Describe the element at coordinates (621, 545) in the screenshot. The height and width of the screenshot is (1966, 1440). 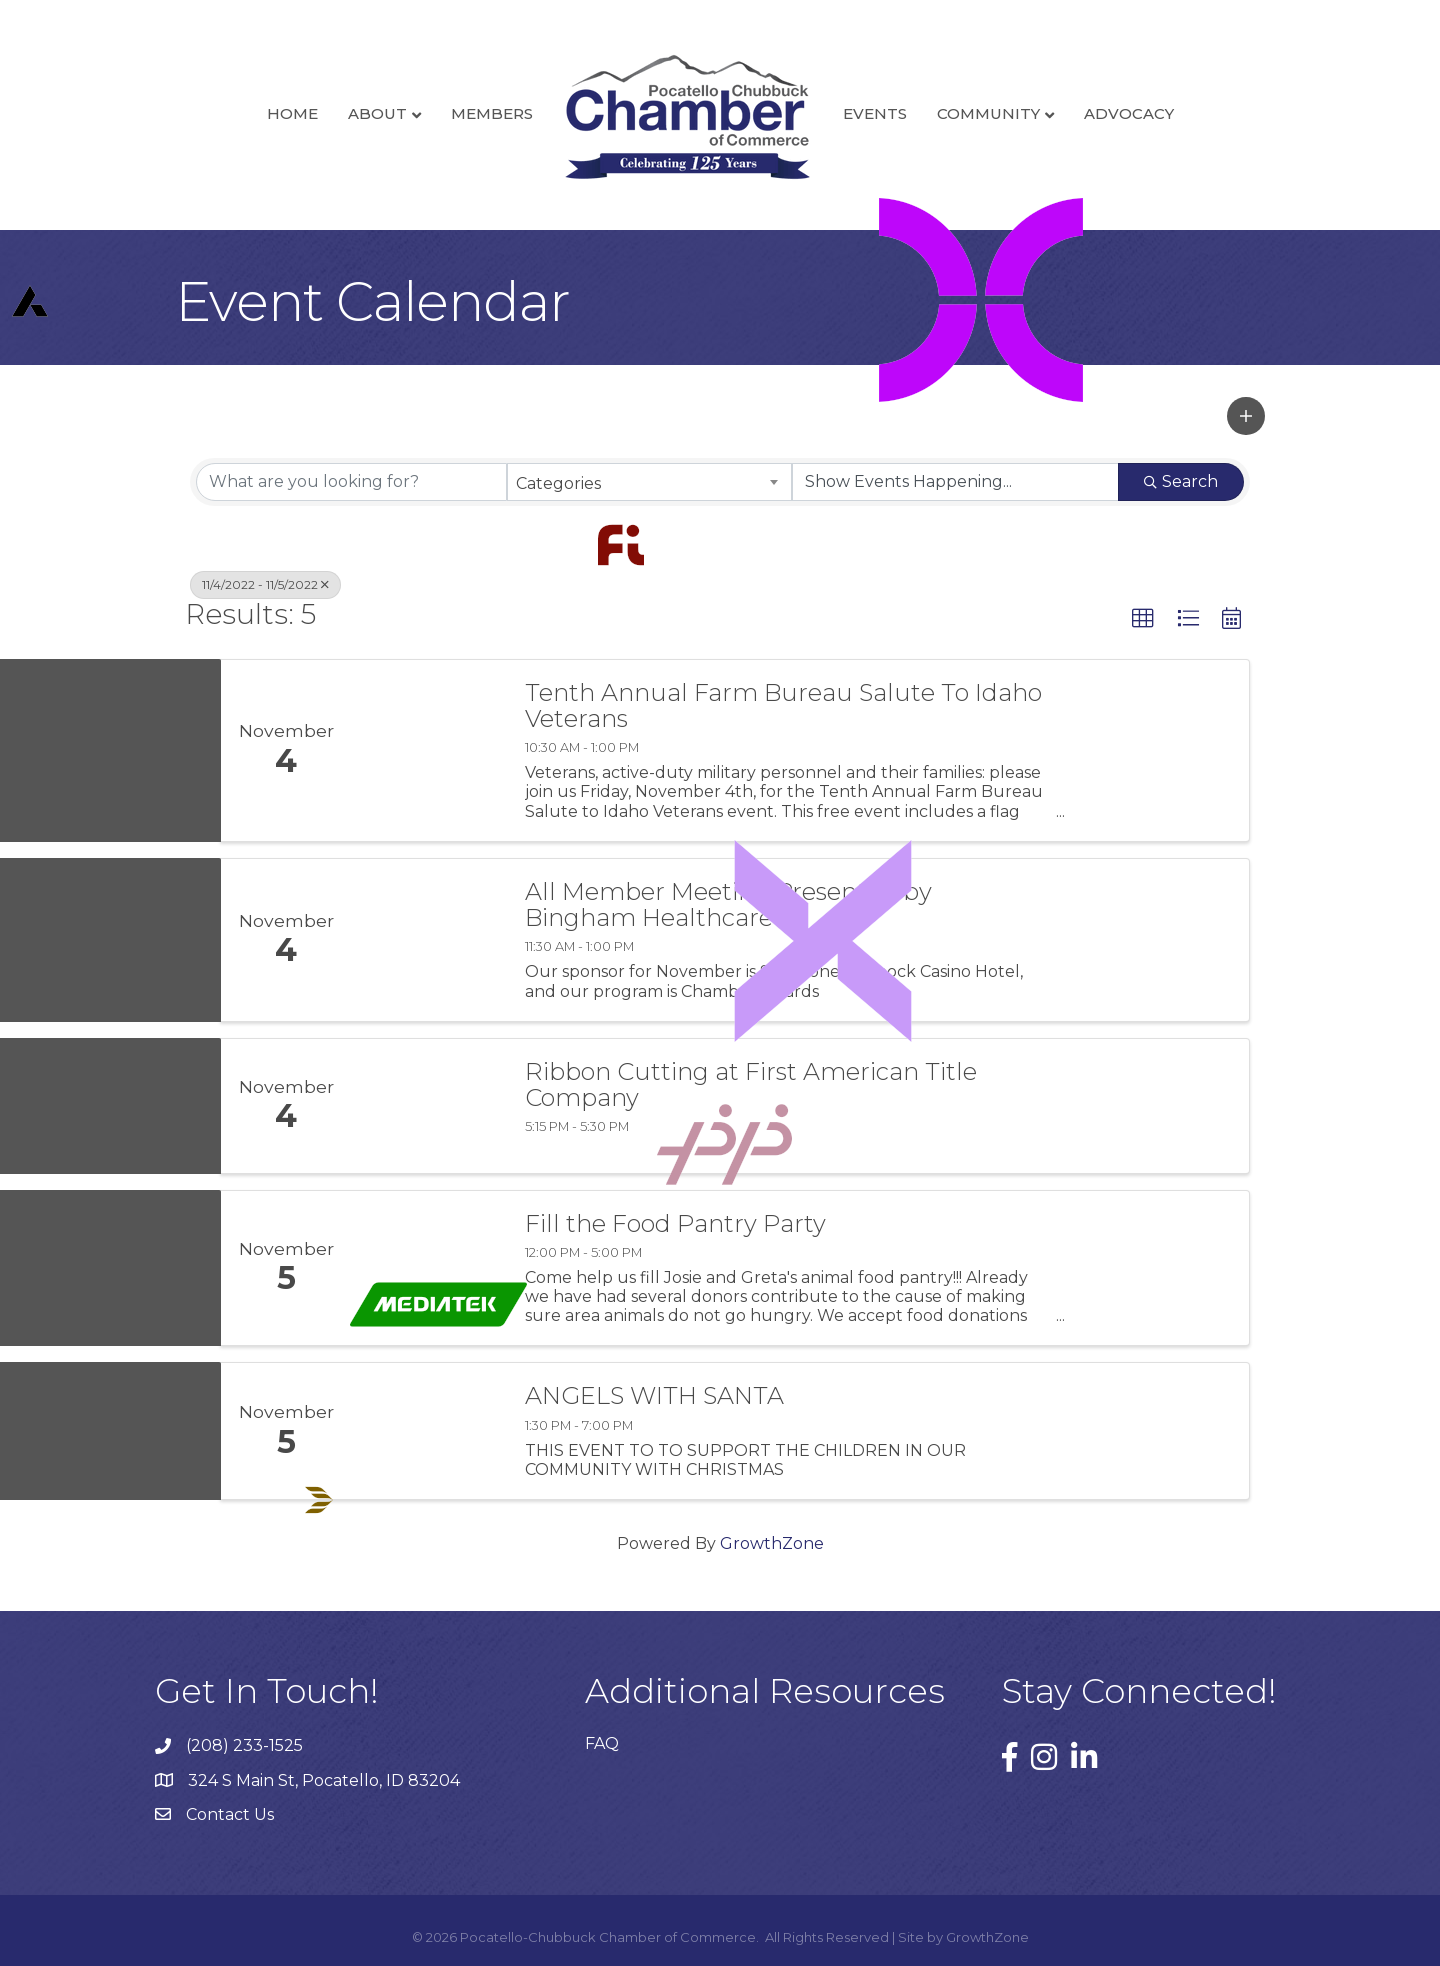
I see `fi bank app logo` at that location.